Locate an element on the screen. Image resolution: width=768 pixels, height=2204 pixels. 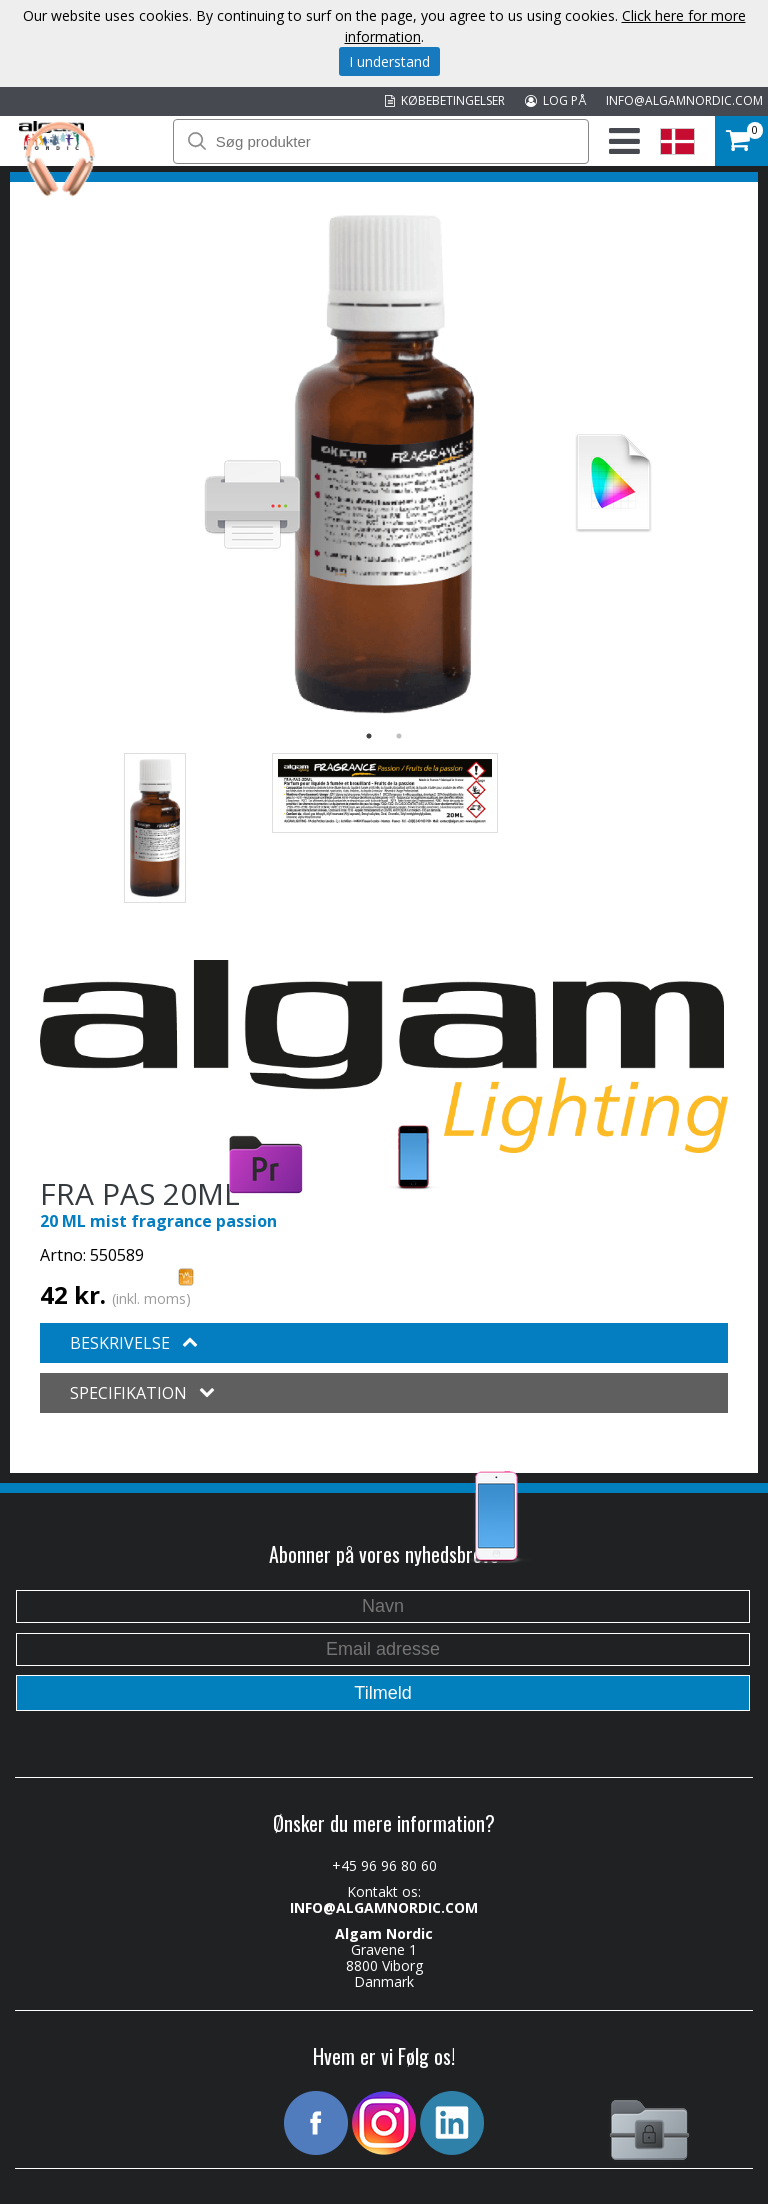
print the current document is located at coordinates (252, 504).